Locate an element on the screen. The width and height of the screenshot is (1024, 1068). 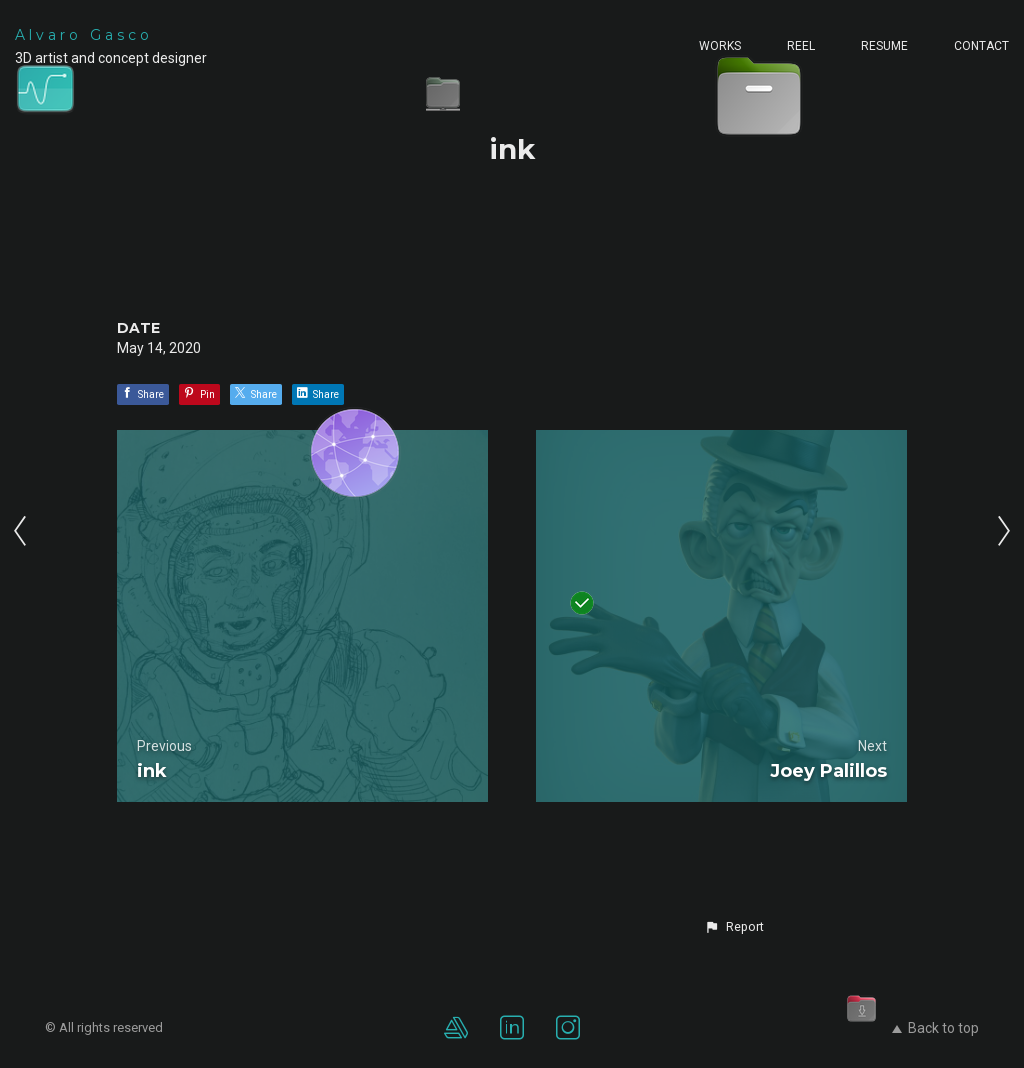
access network and connectivity settings is located at coordinates (355, 453).